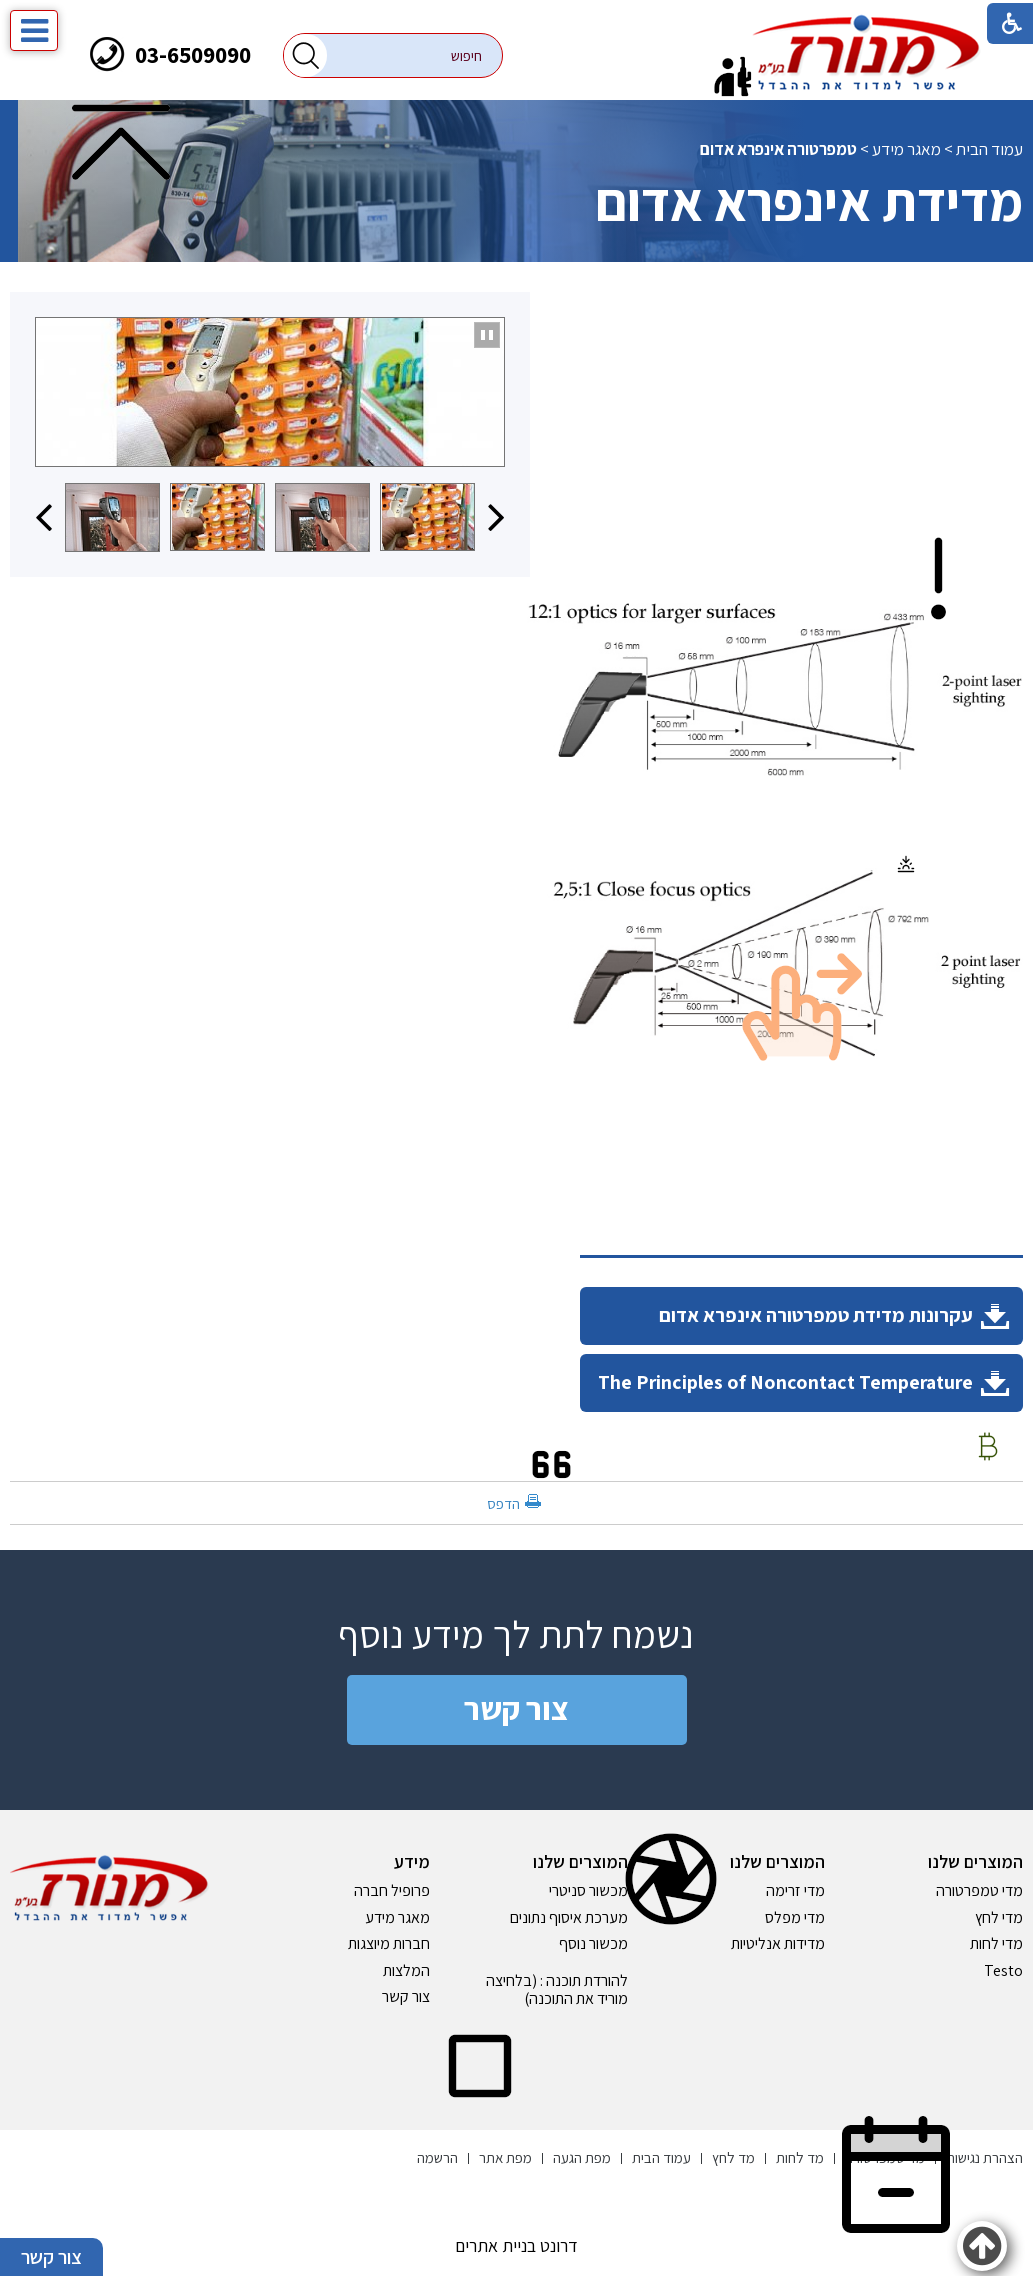 Image resolution: width=1033 pixels, height=2276 pixels. What do you see at coordinates (987, 1447) in the screenshot?
I see `view bitcoin balance or wallet` at bounding box center [987, 1447].